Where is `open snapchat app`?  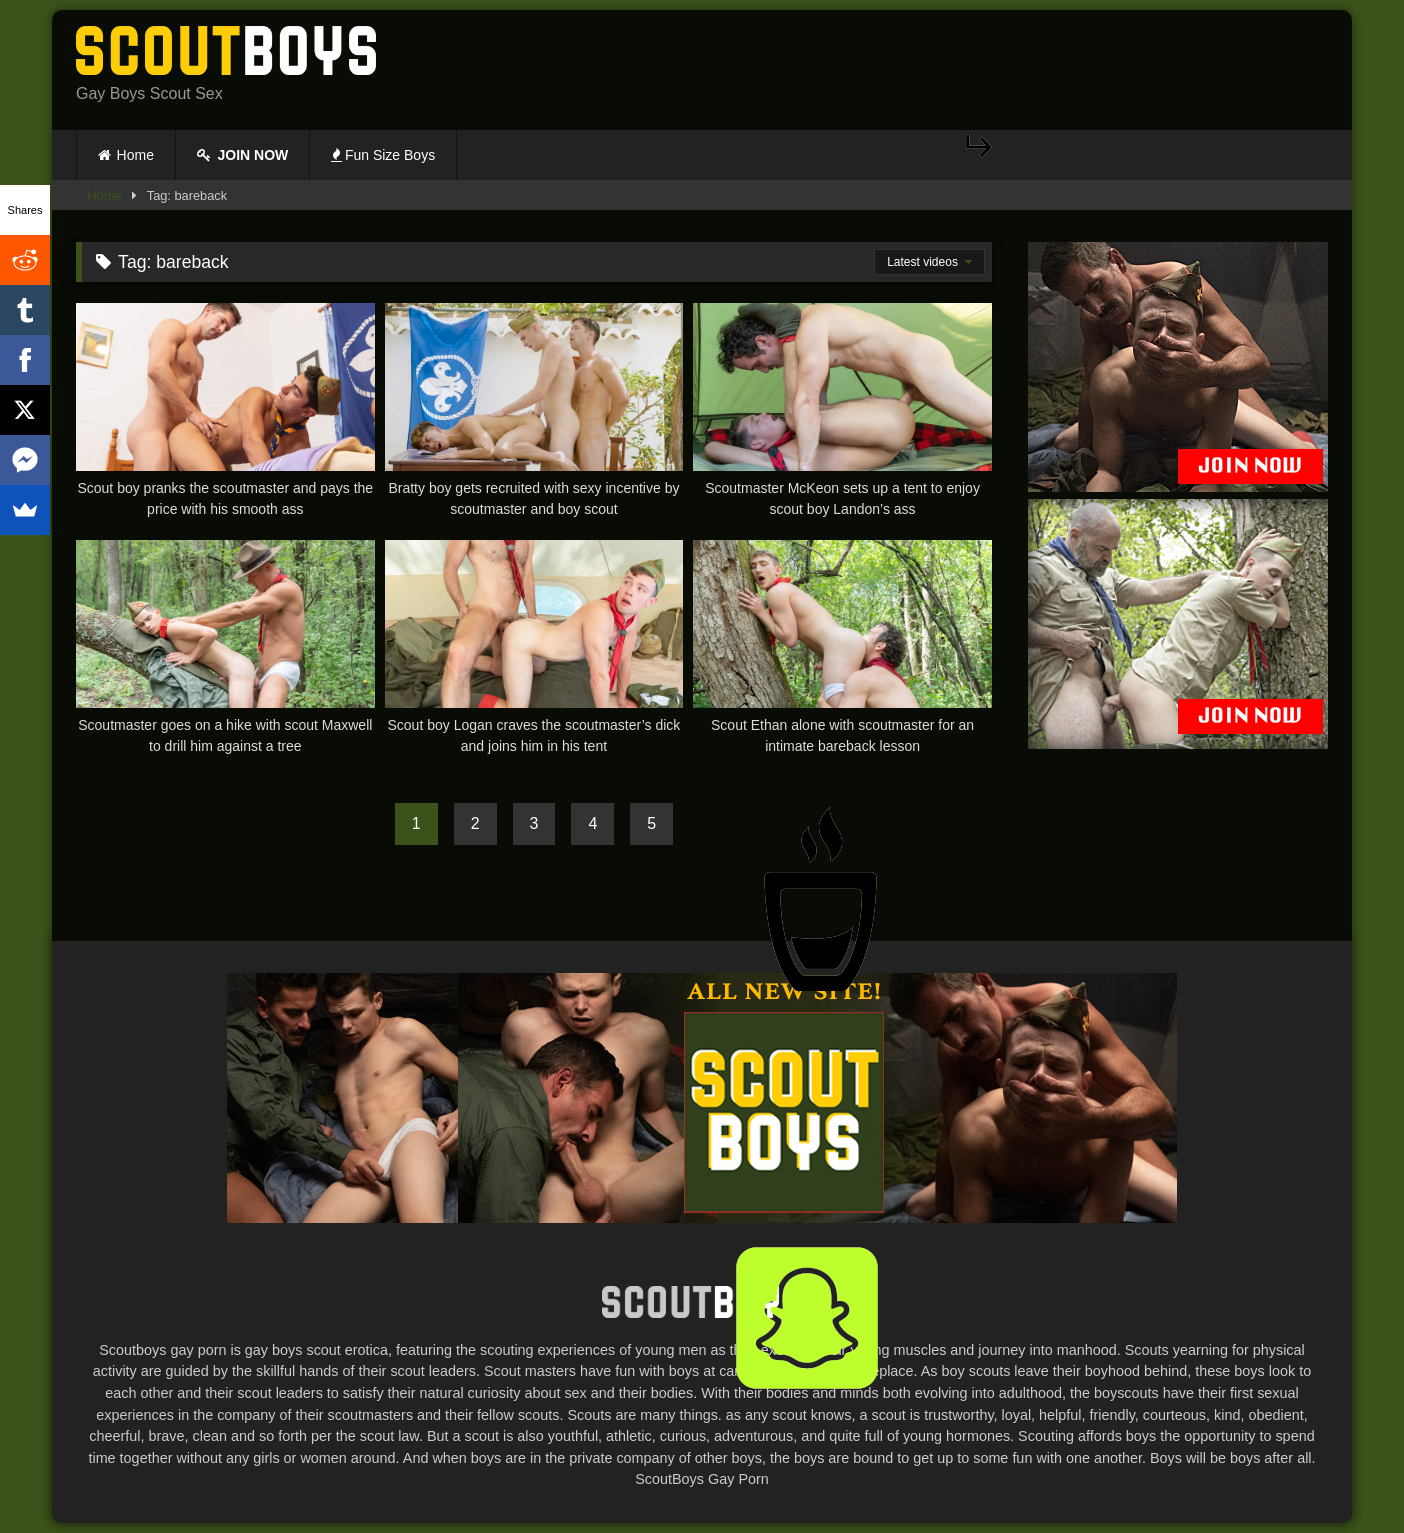
open snapchat app is located at coordinates (807, 1318).